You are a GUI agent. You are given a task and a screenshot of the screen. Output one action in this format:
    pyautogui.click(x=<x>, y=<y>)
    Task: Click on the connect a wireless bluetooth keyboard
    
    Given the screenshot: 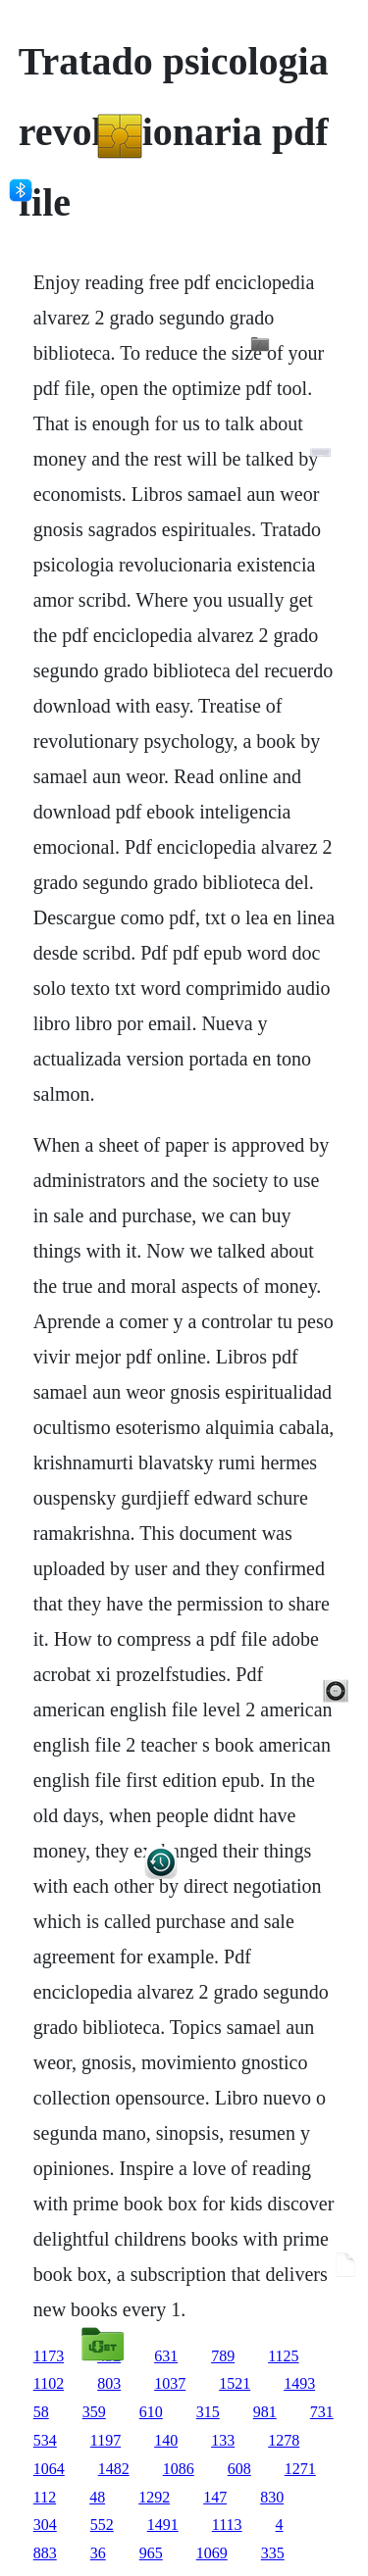 What is the action you would take?
    pyautogui.click(x=320, y=452)
    